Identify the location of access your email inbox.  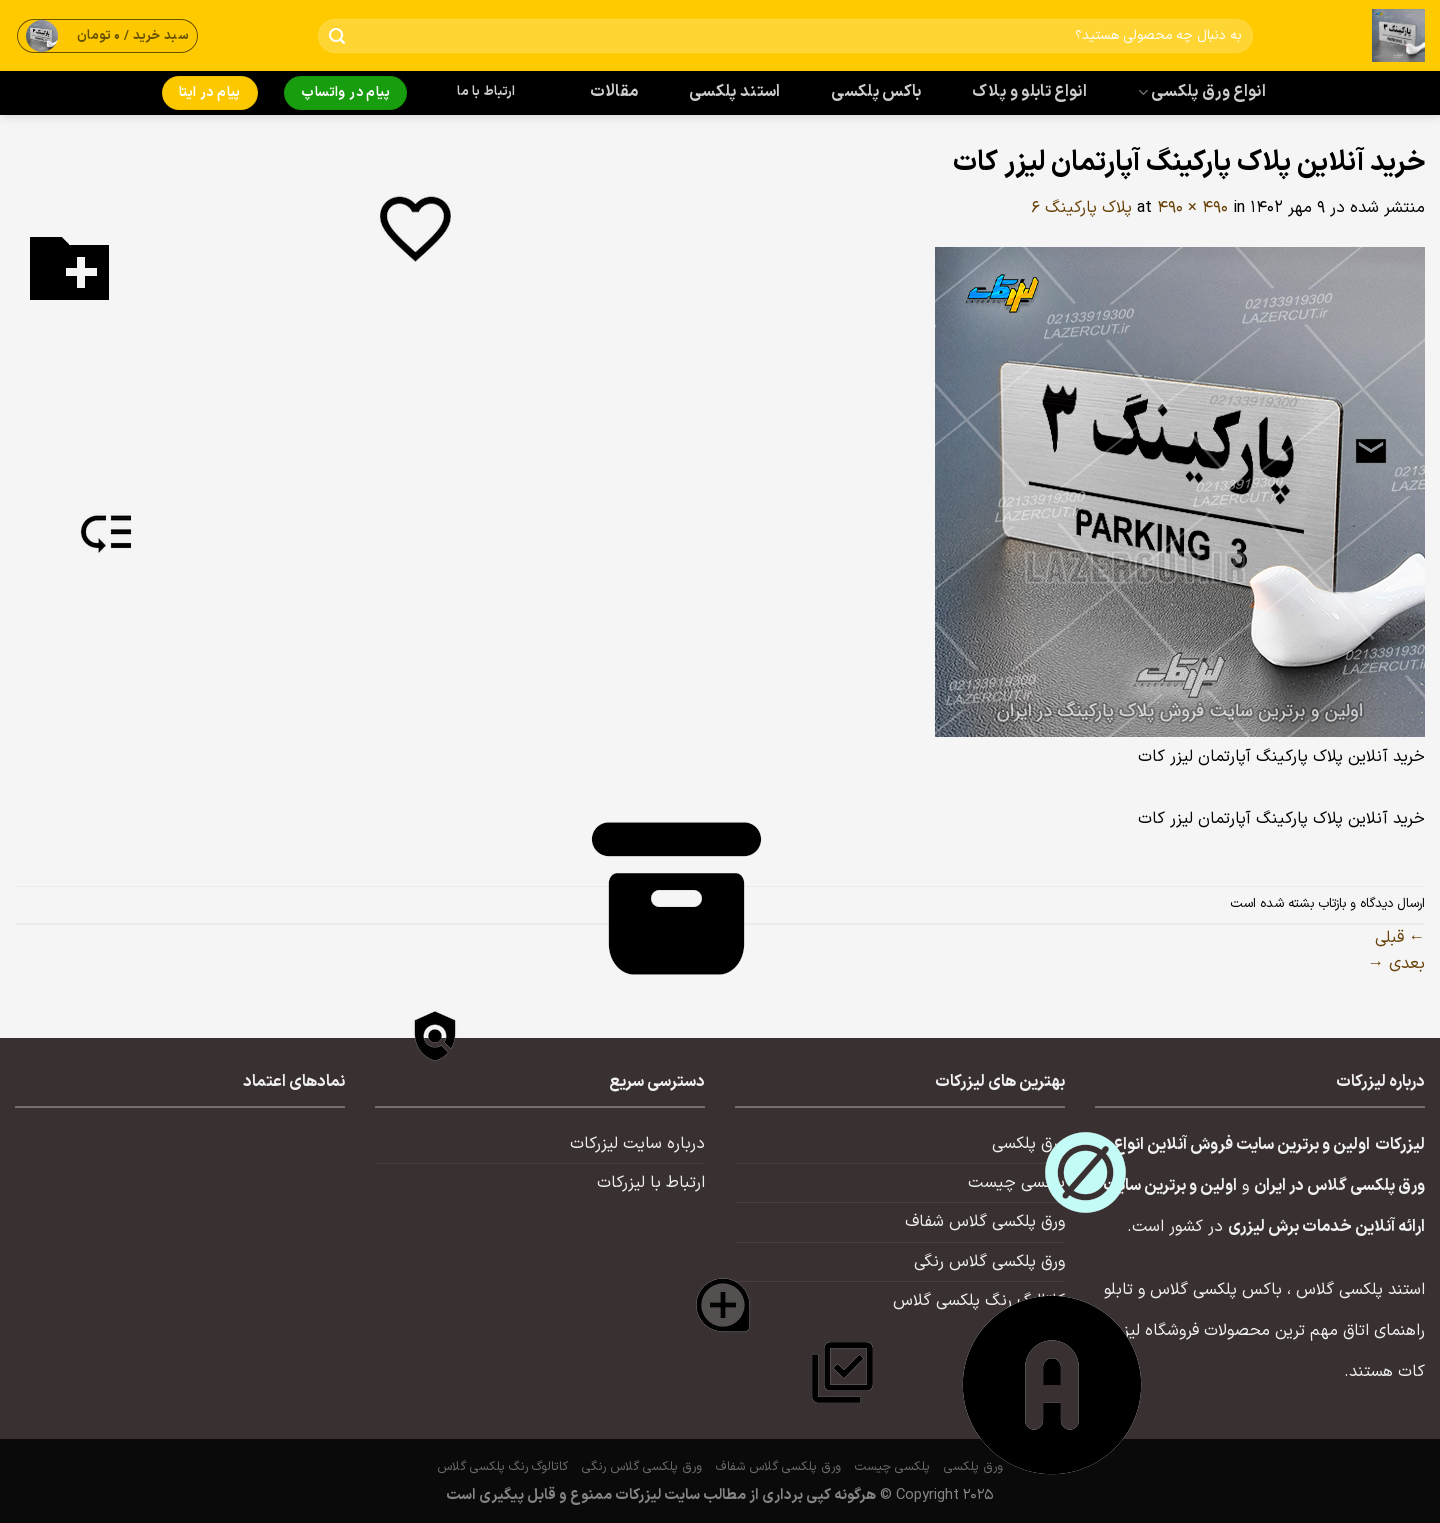
(1371, 451).